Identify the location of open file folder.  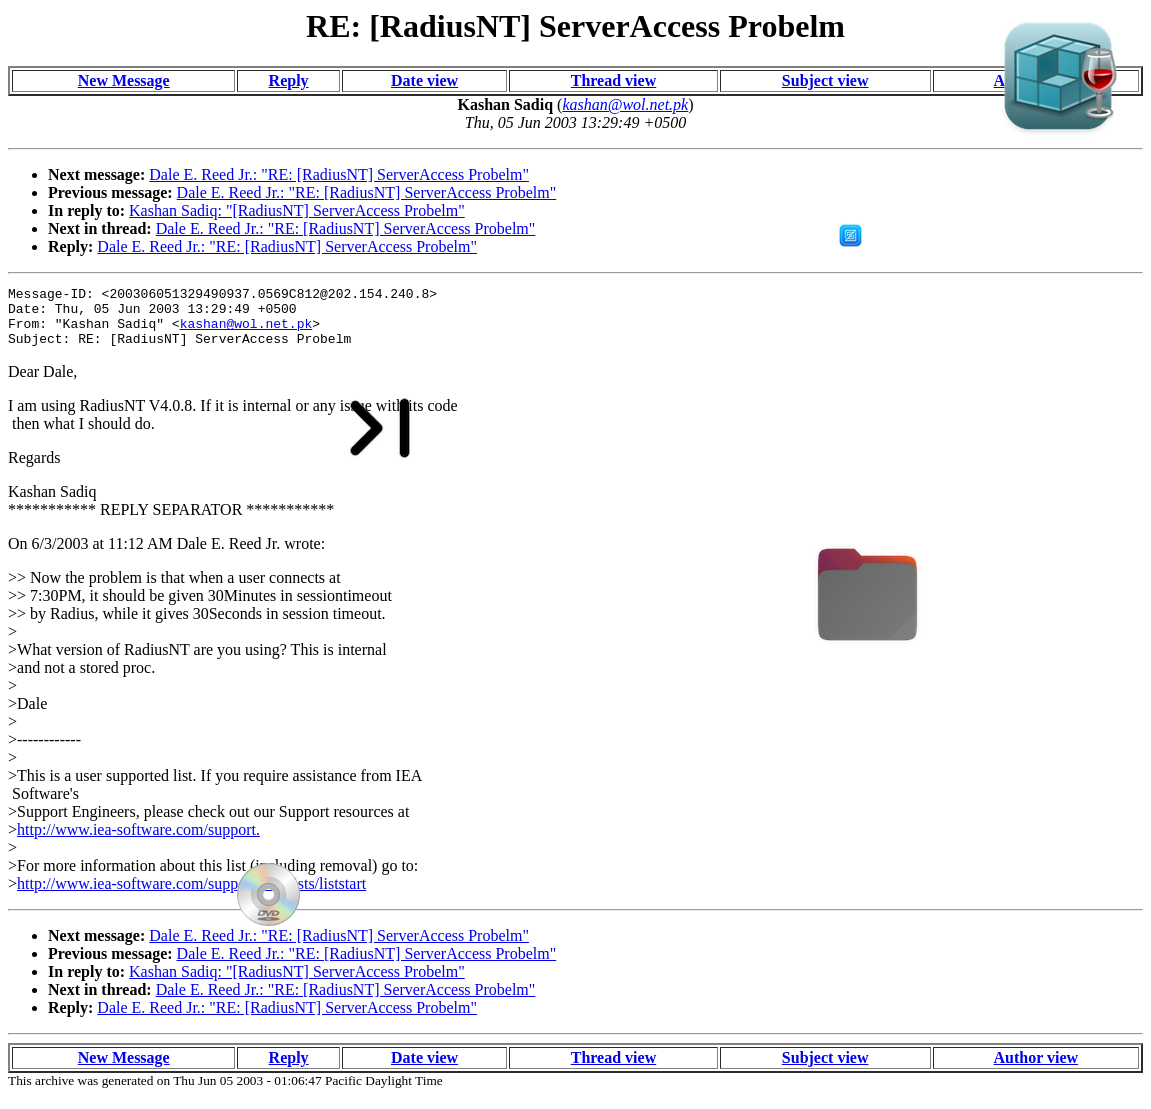
(867, 594).